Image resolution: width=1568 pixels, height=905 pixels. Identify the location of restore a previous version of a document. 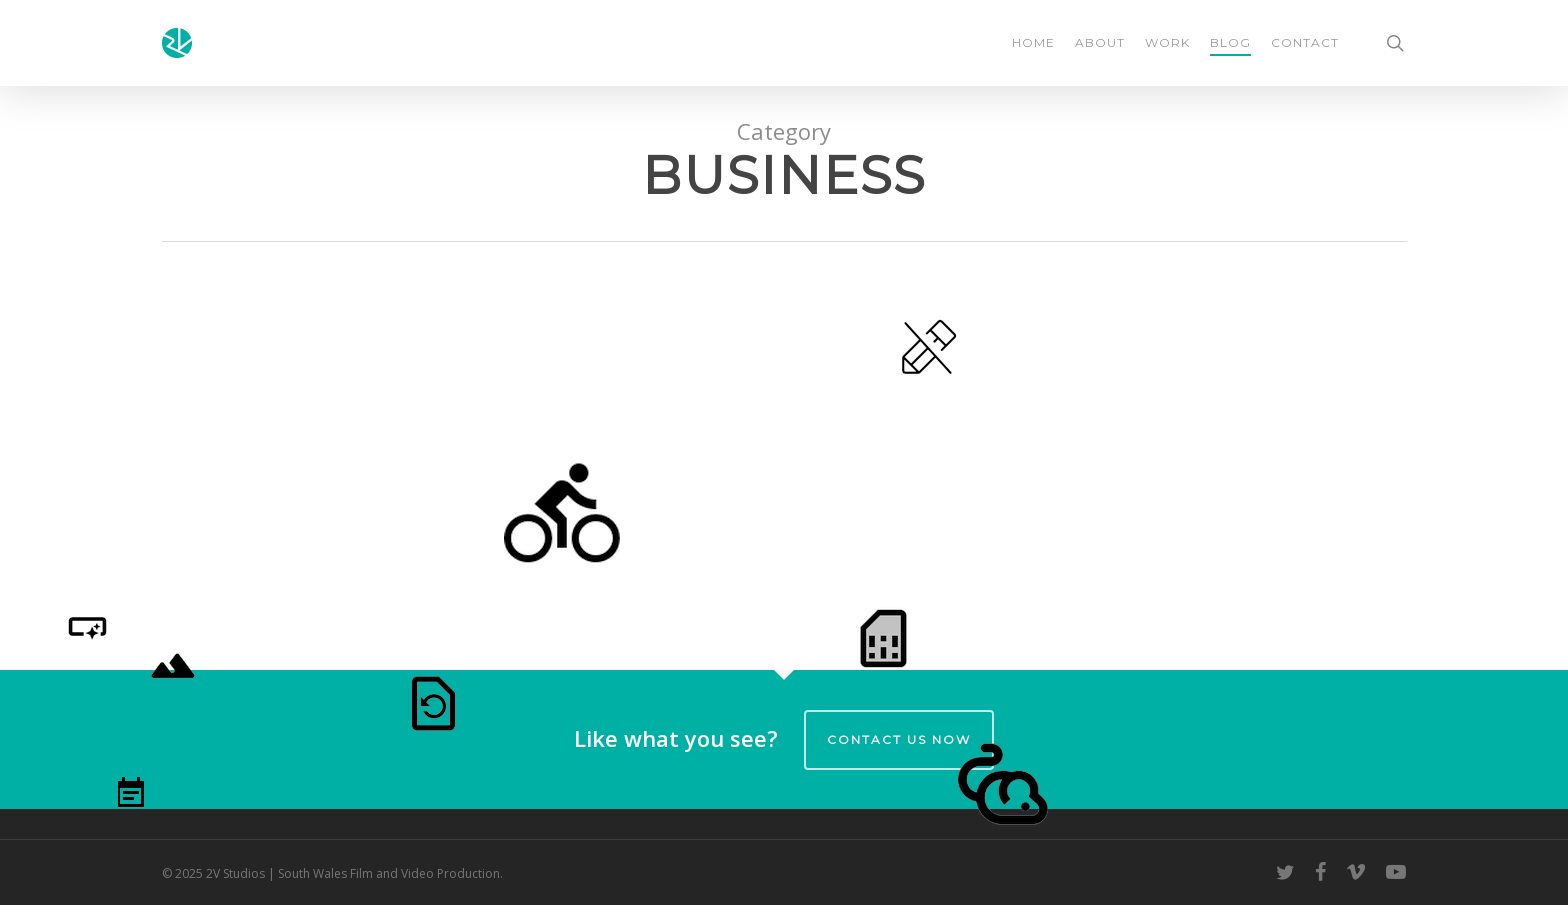
(433, 703).